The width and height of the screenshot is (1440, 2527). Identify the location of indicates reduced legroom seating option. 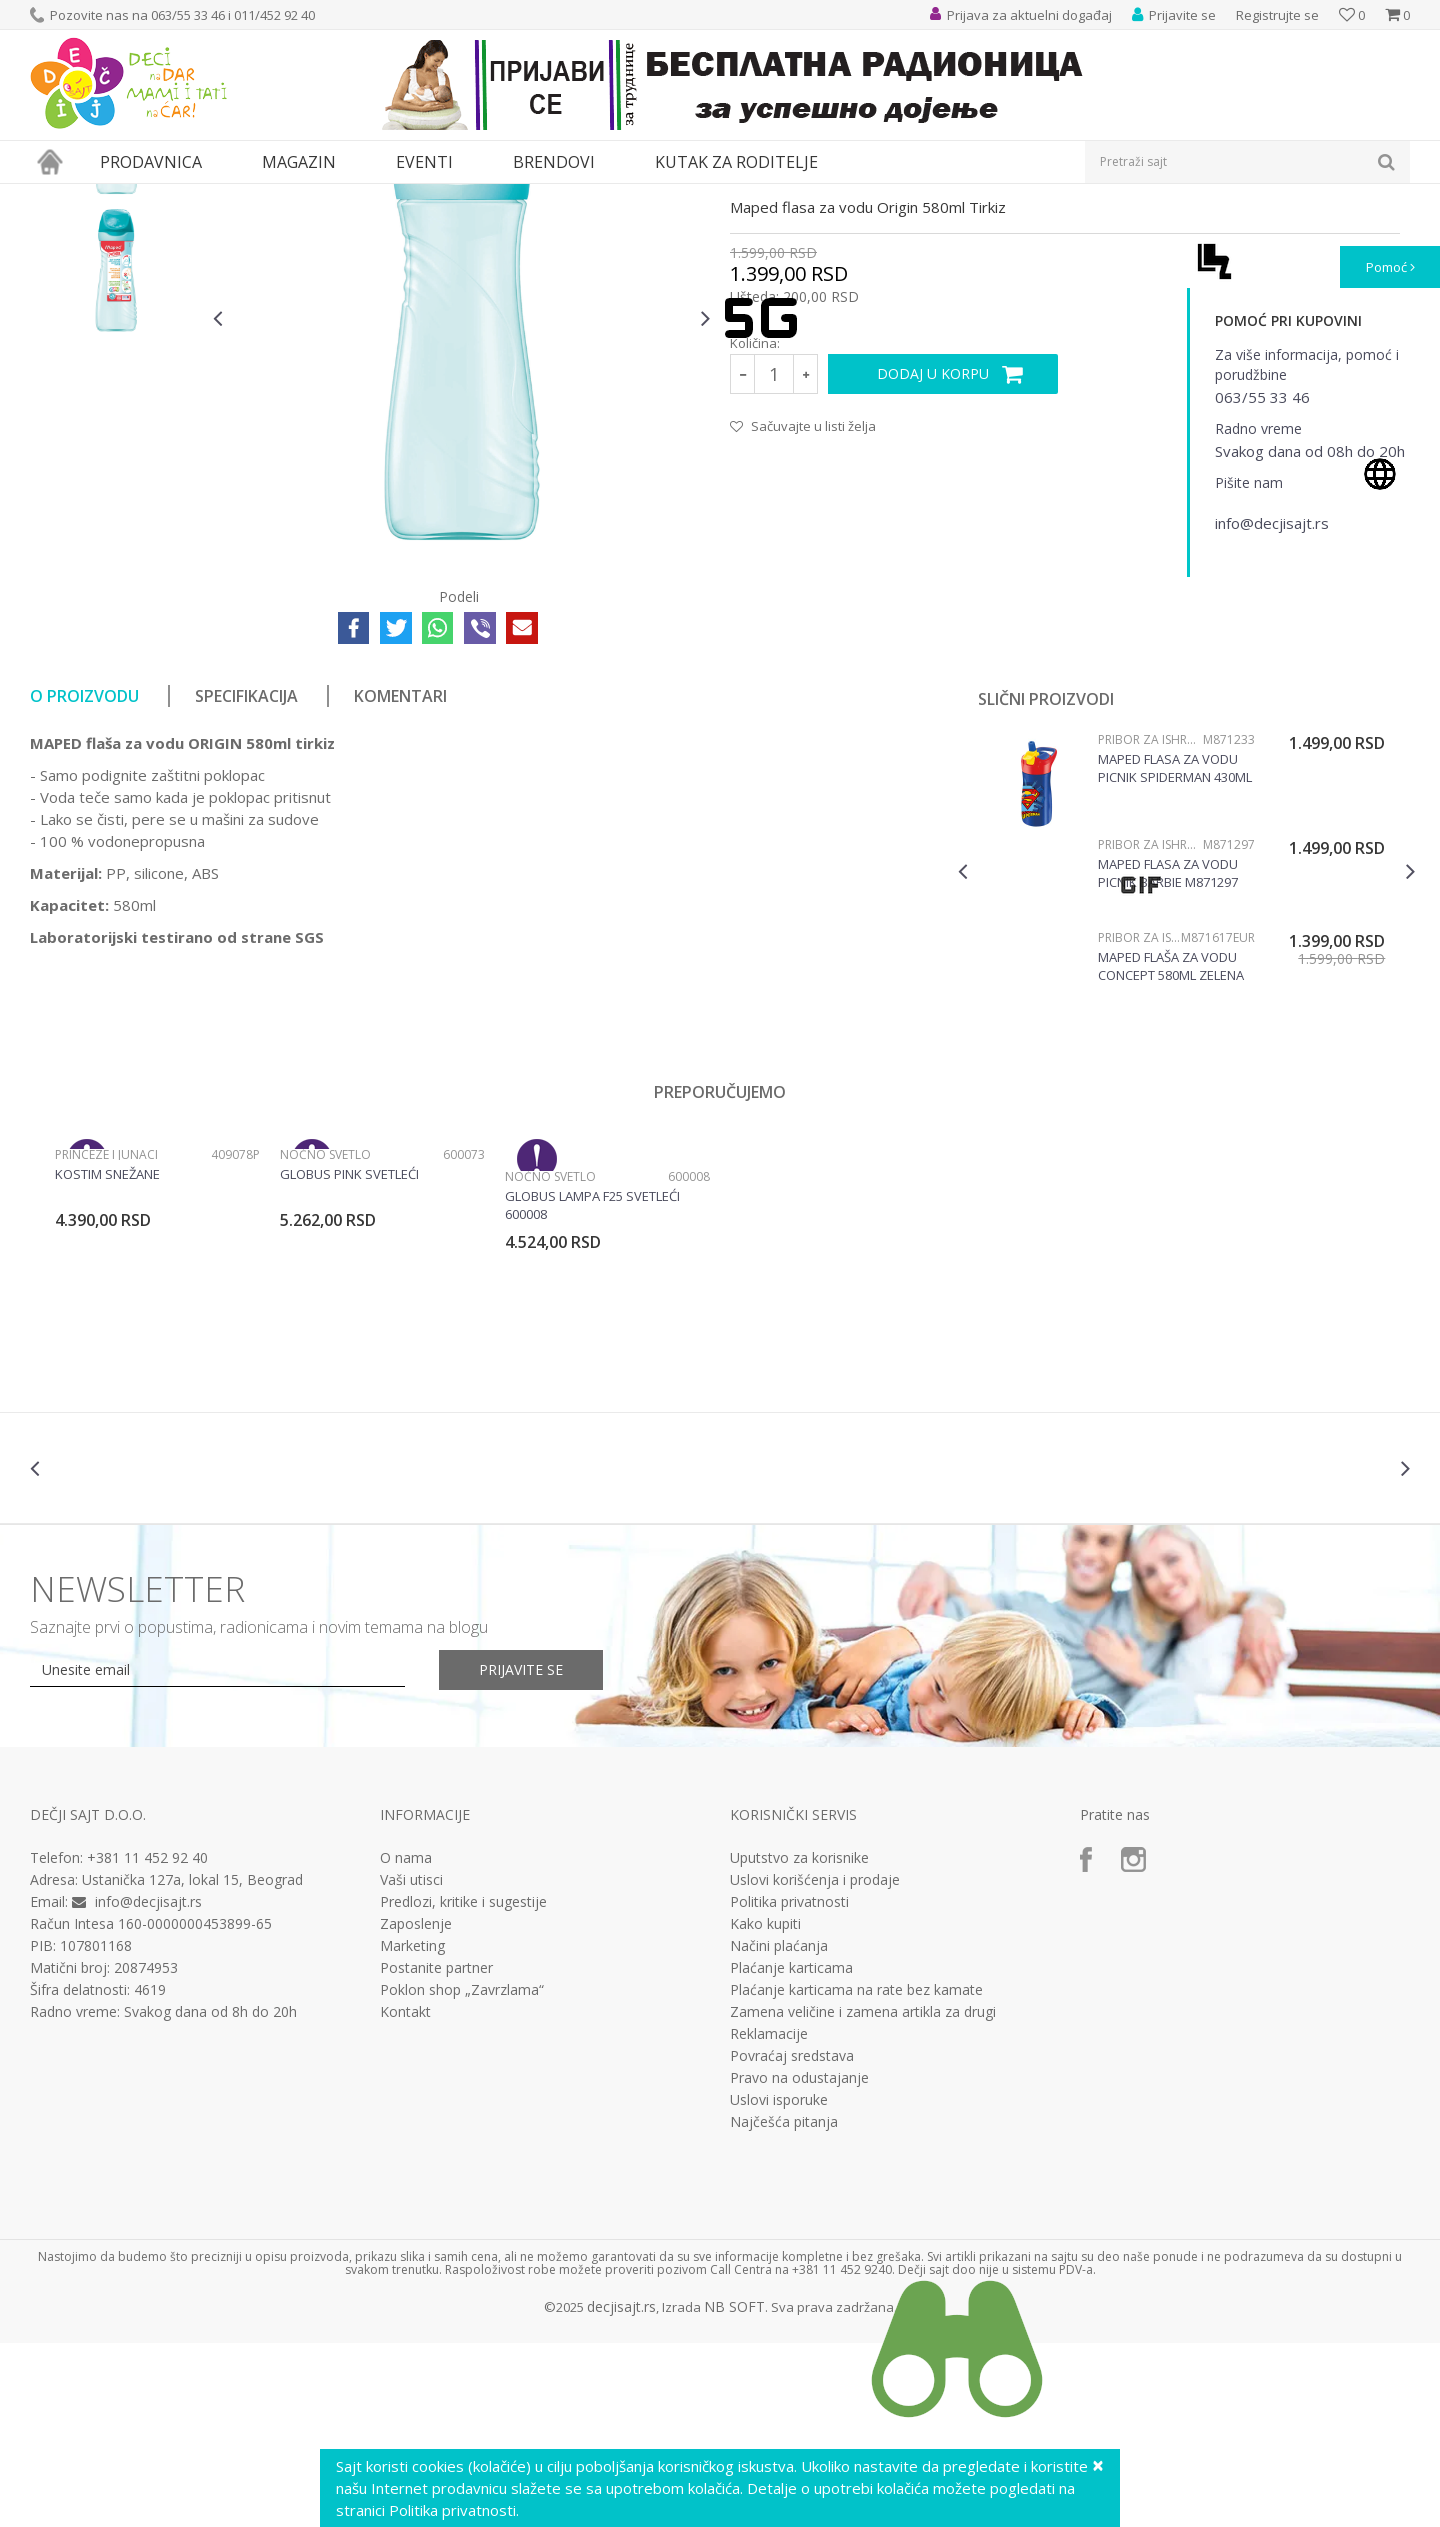
(1215, 261).